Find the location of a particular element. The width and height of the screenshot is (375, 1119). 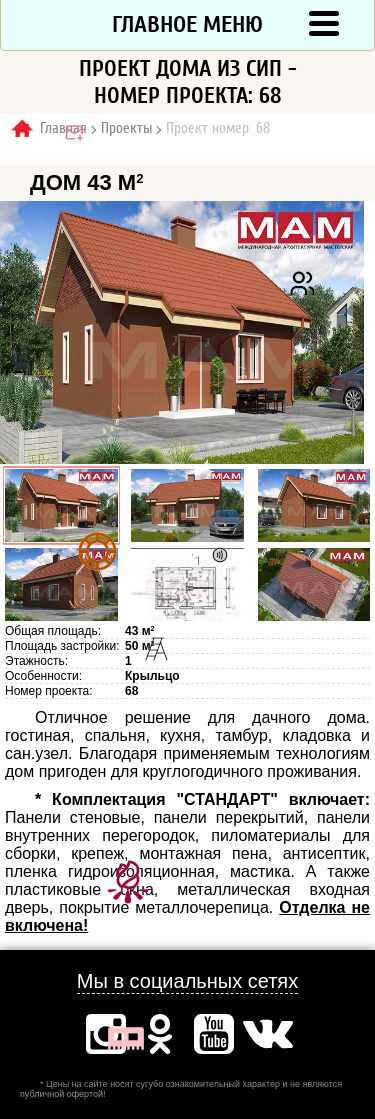

compose a new email is located at coordinates (74, 132).